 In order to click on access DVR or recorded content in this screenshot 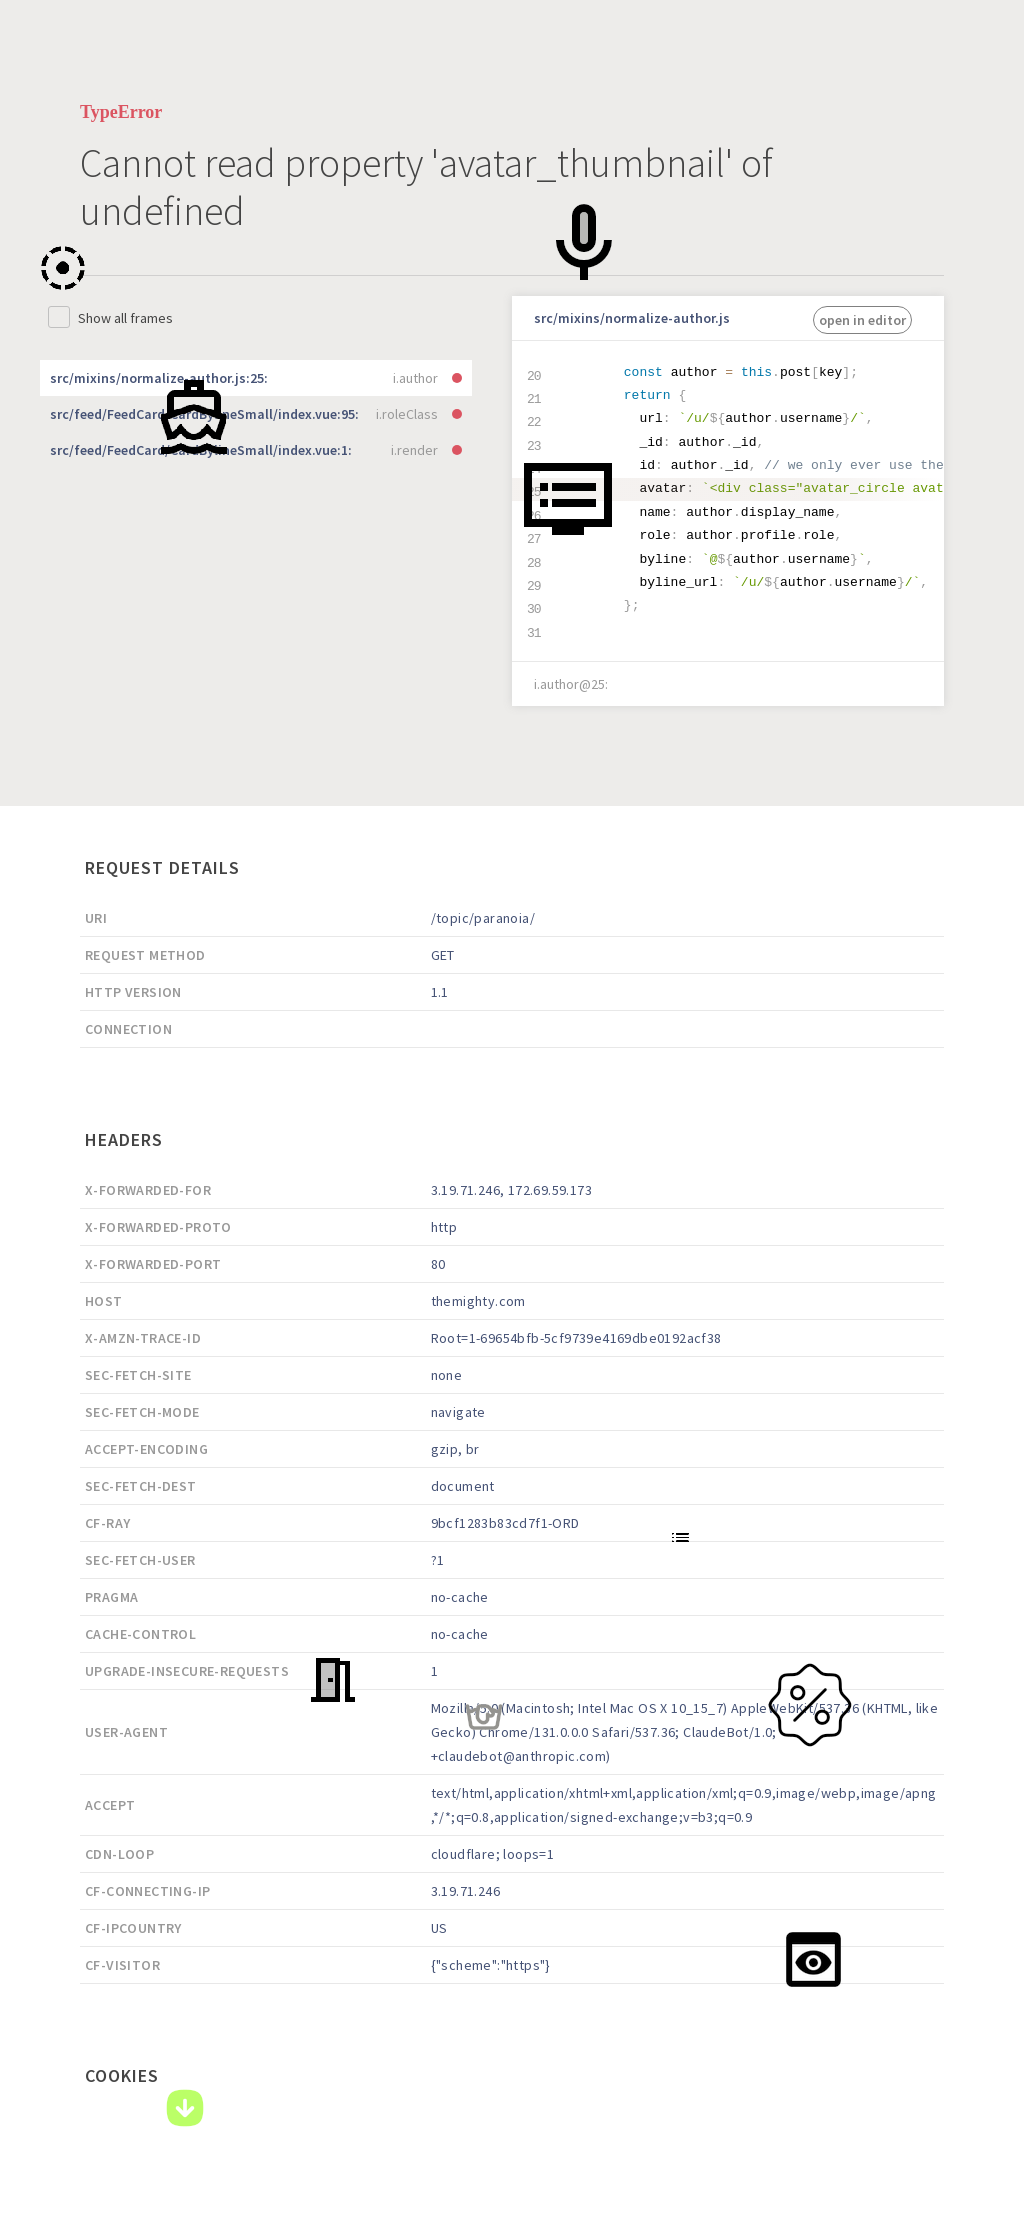, I will do `click(568, 499)`.